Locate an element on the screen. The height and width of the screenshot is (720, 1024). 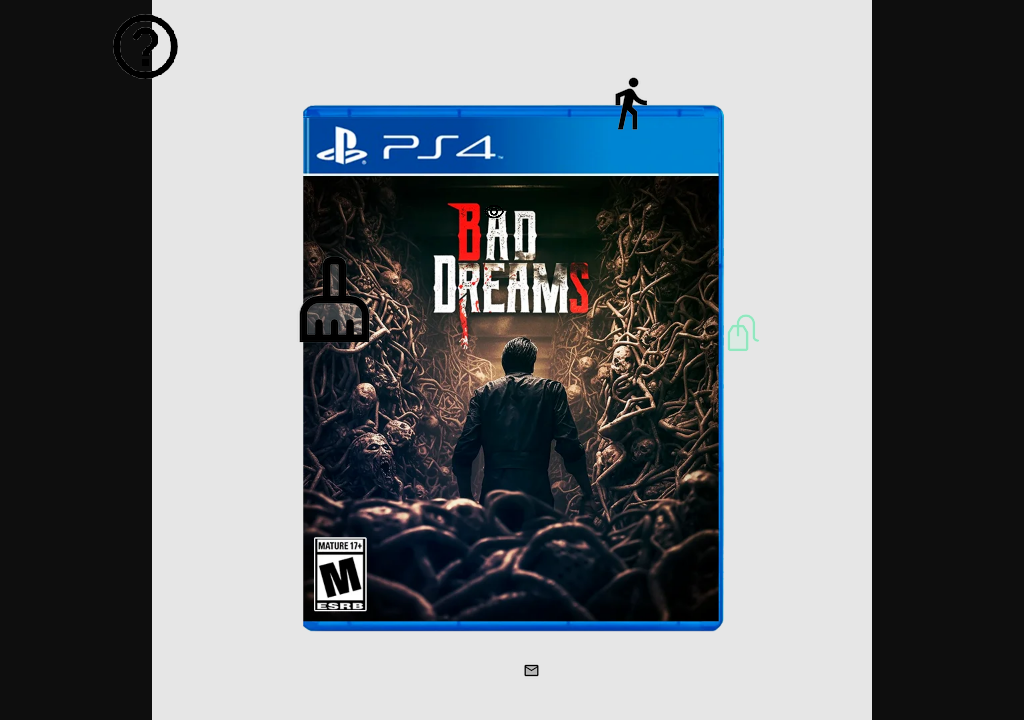
tea or hot beverage options is located at coordinates (742, 334).